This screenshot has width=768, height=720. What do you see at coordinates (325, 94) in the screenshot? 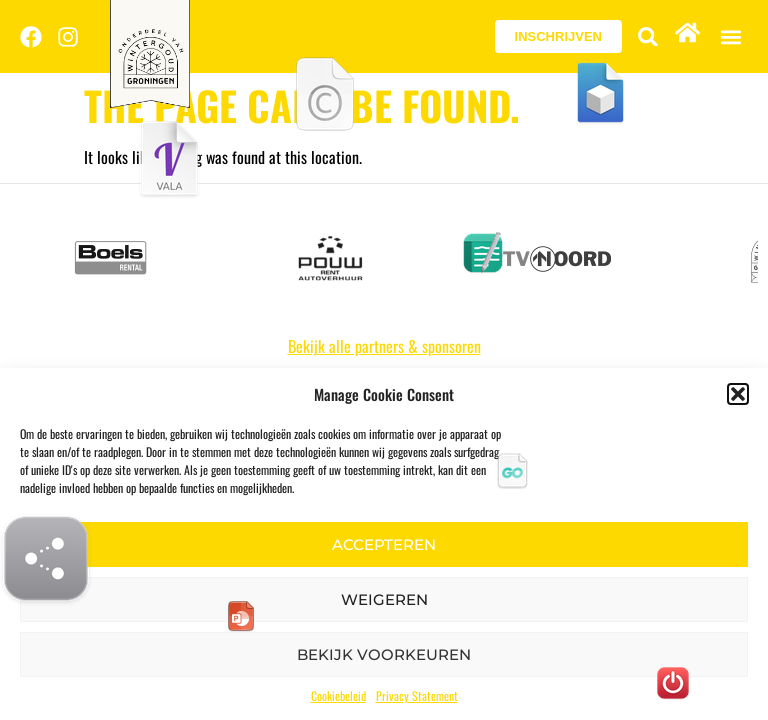
I see `indicates a file with copyright protection` at bounding box center [325, 94].